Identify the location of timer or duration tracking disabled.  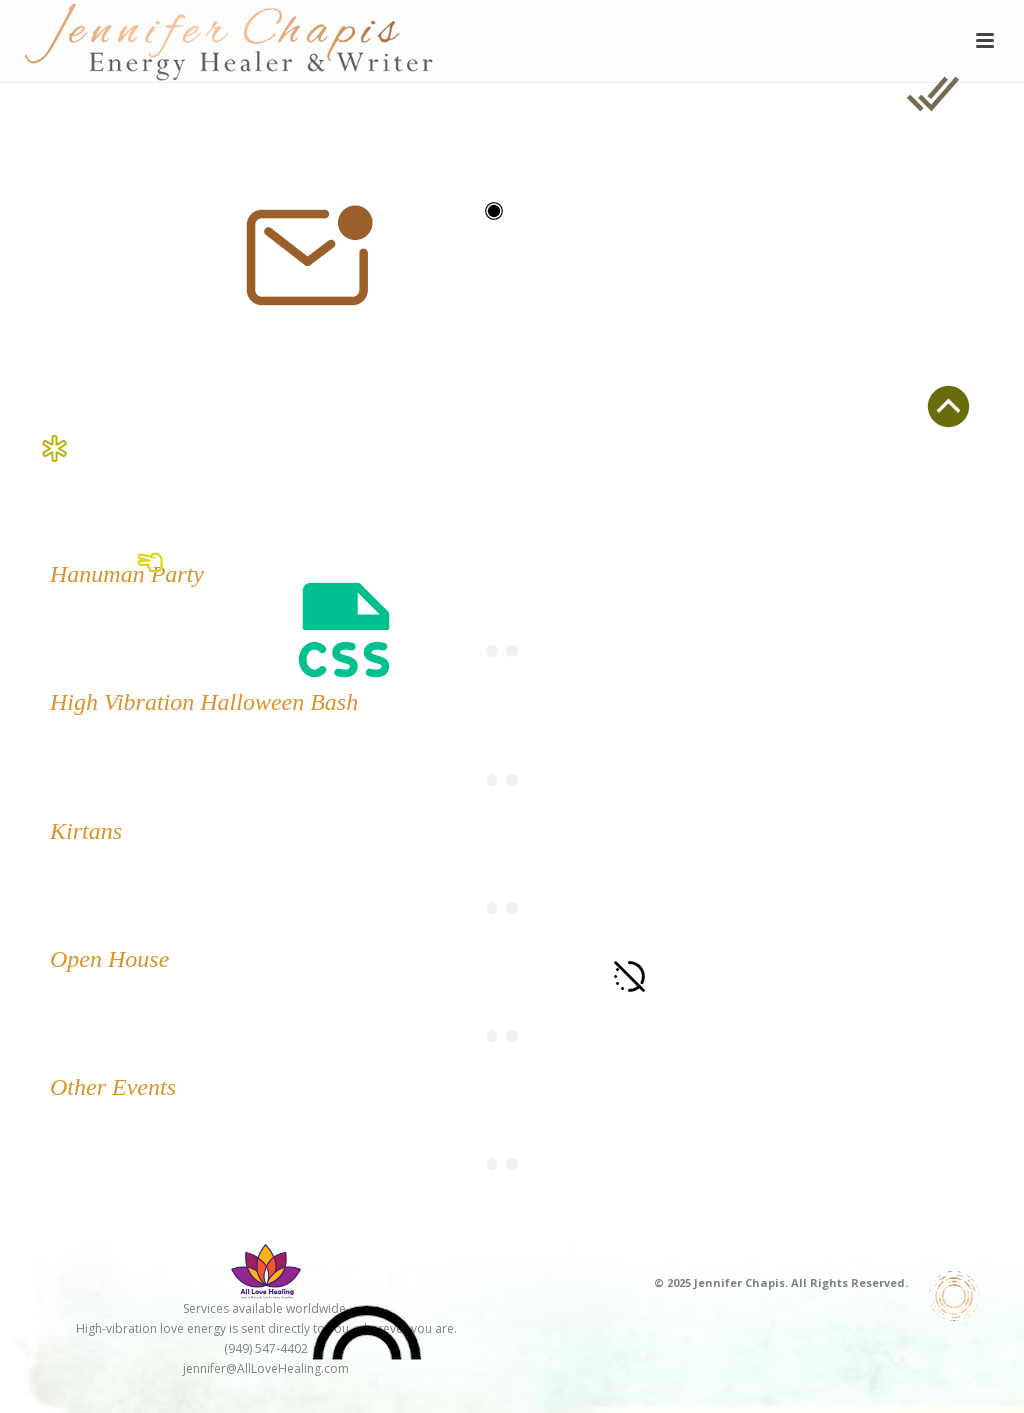
(629, 976).